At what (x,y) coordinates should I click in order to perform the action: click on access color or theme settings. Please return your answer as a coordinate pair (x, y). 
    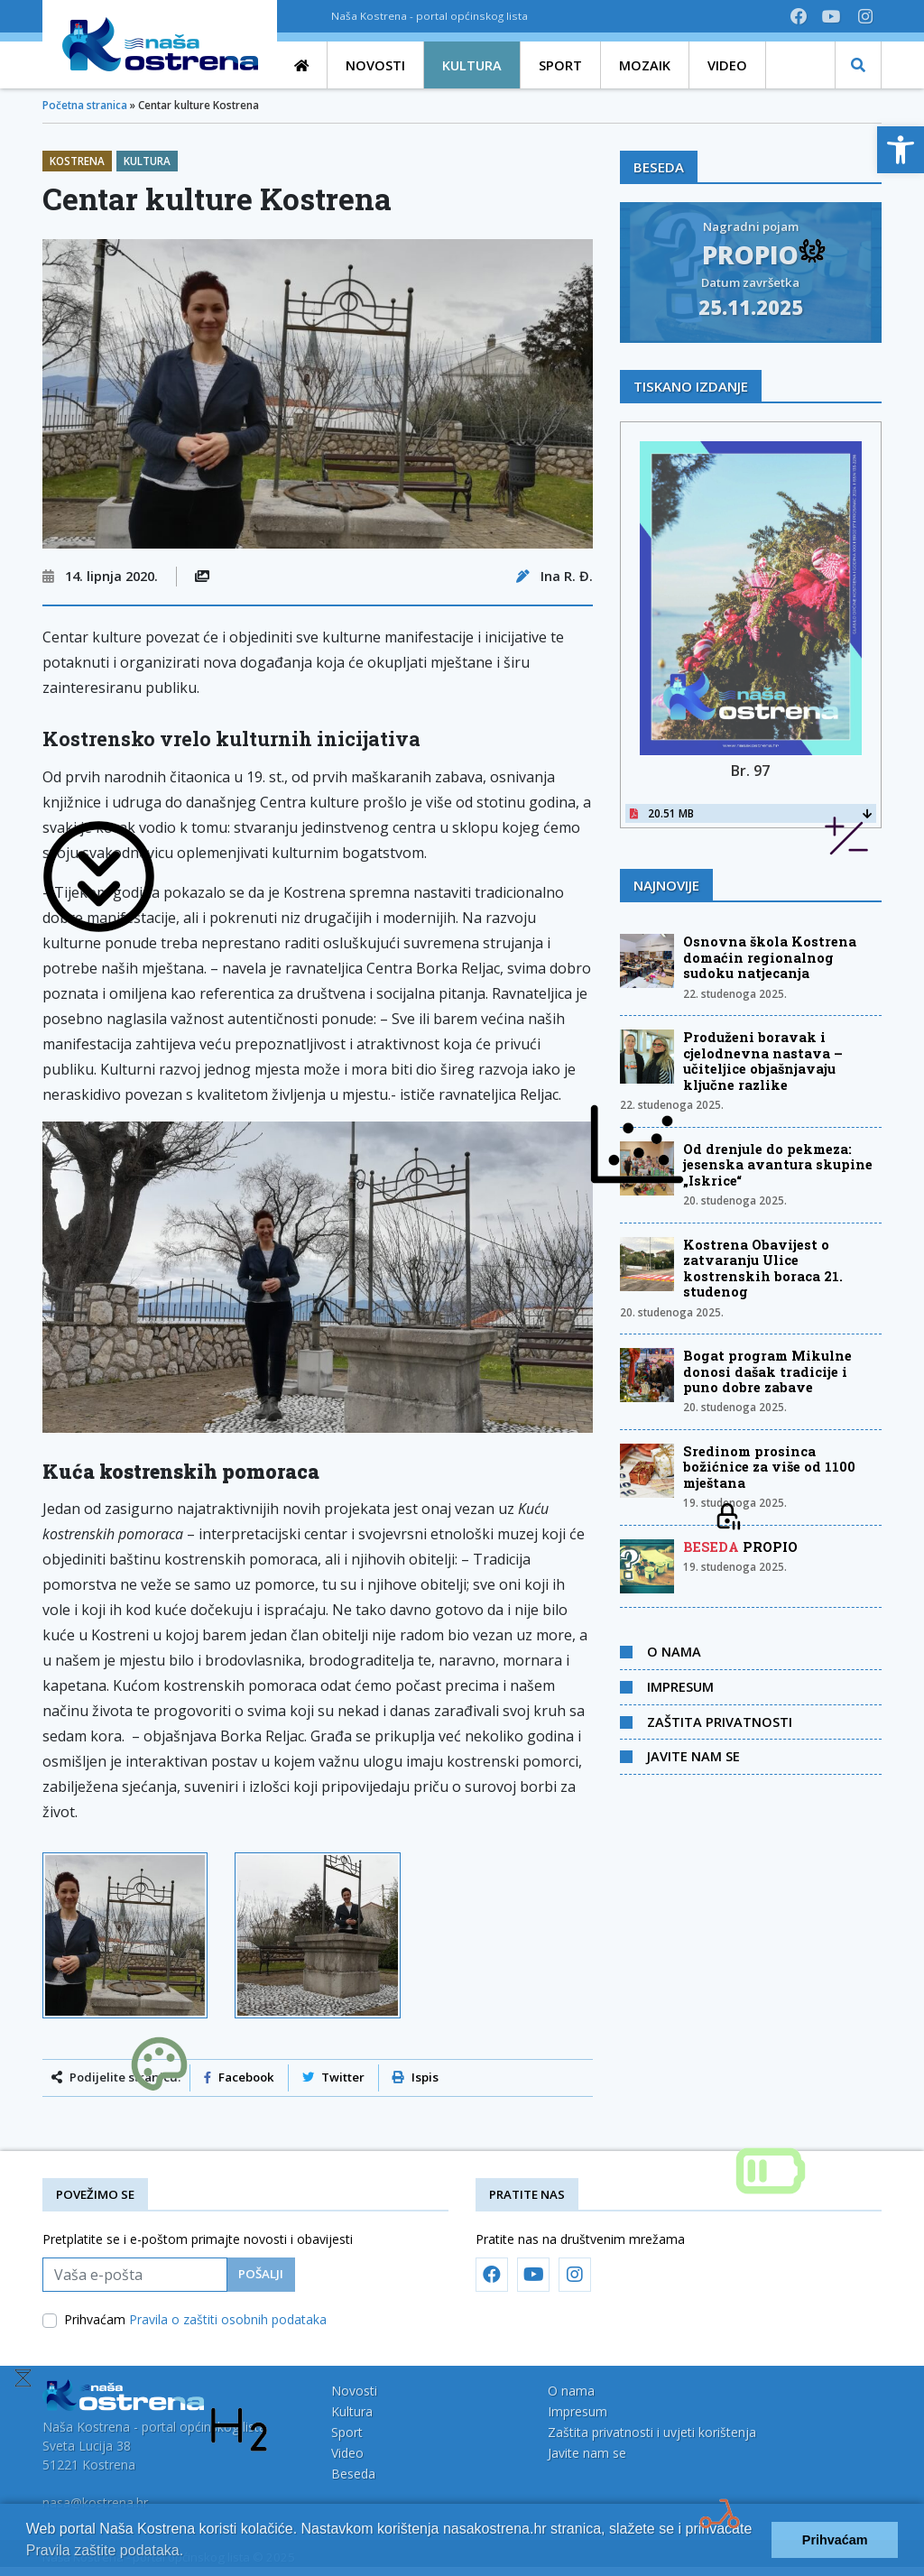
    Looking at the image, I should click on (159, 2064).